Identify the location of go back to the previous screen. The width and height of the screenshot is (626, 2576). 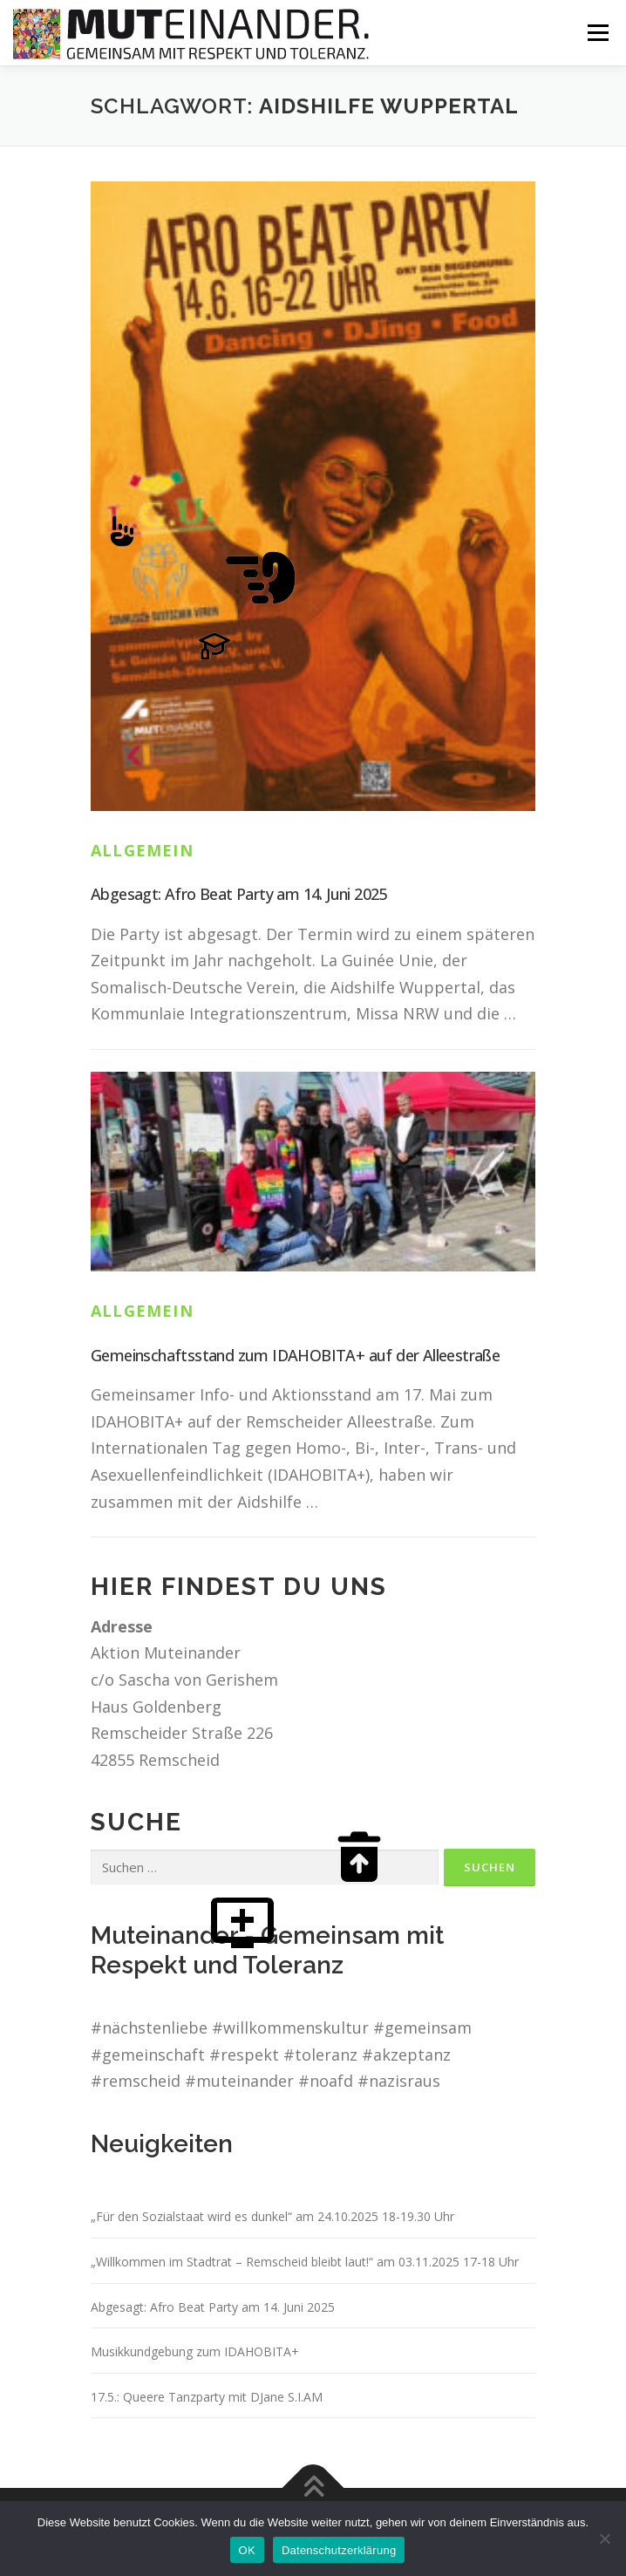
(260, 577).